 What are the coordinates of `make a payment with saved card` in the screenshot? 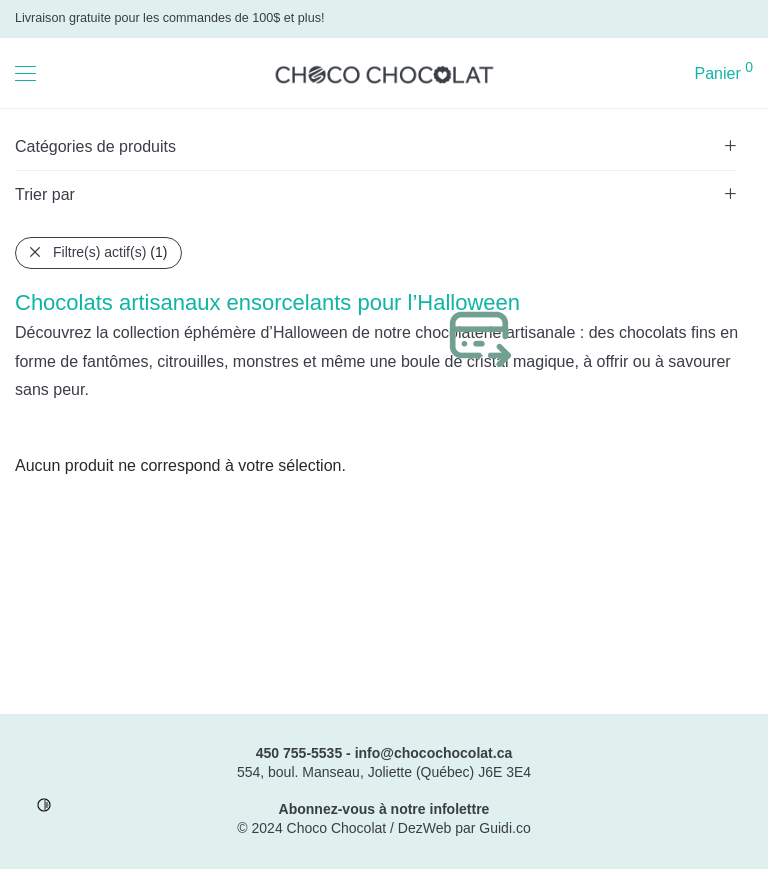 It's located at (479, 335).